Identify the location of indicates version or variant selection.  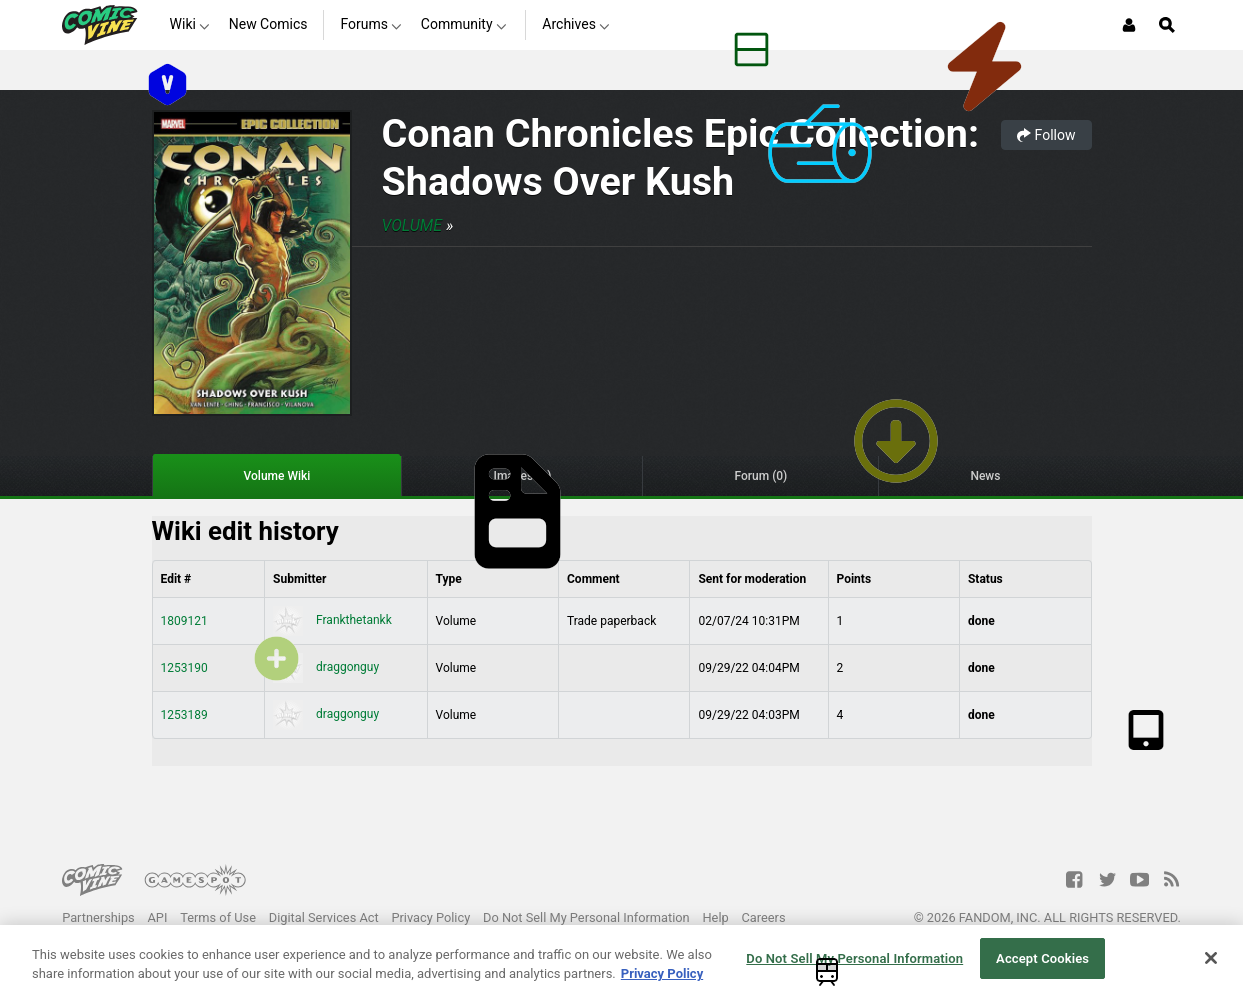
(167, 84).